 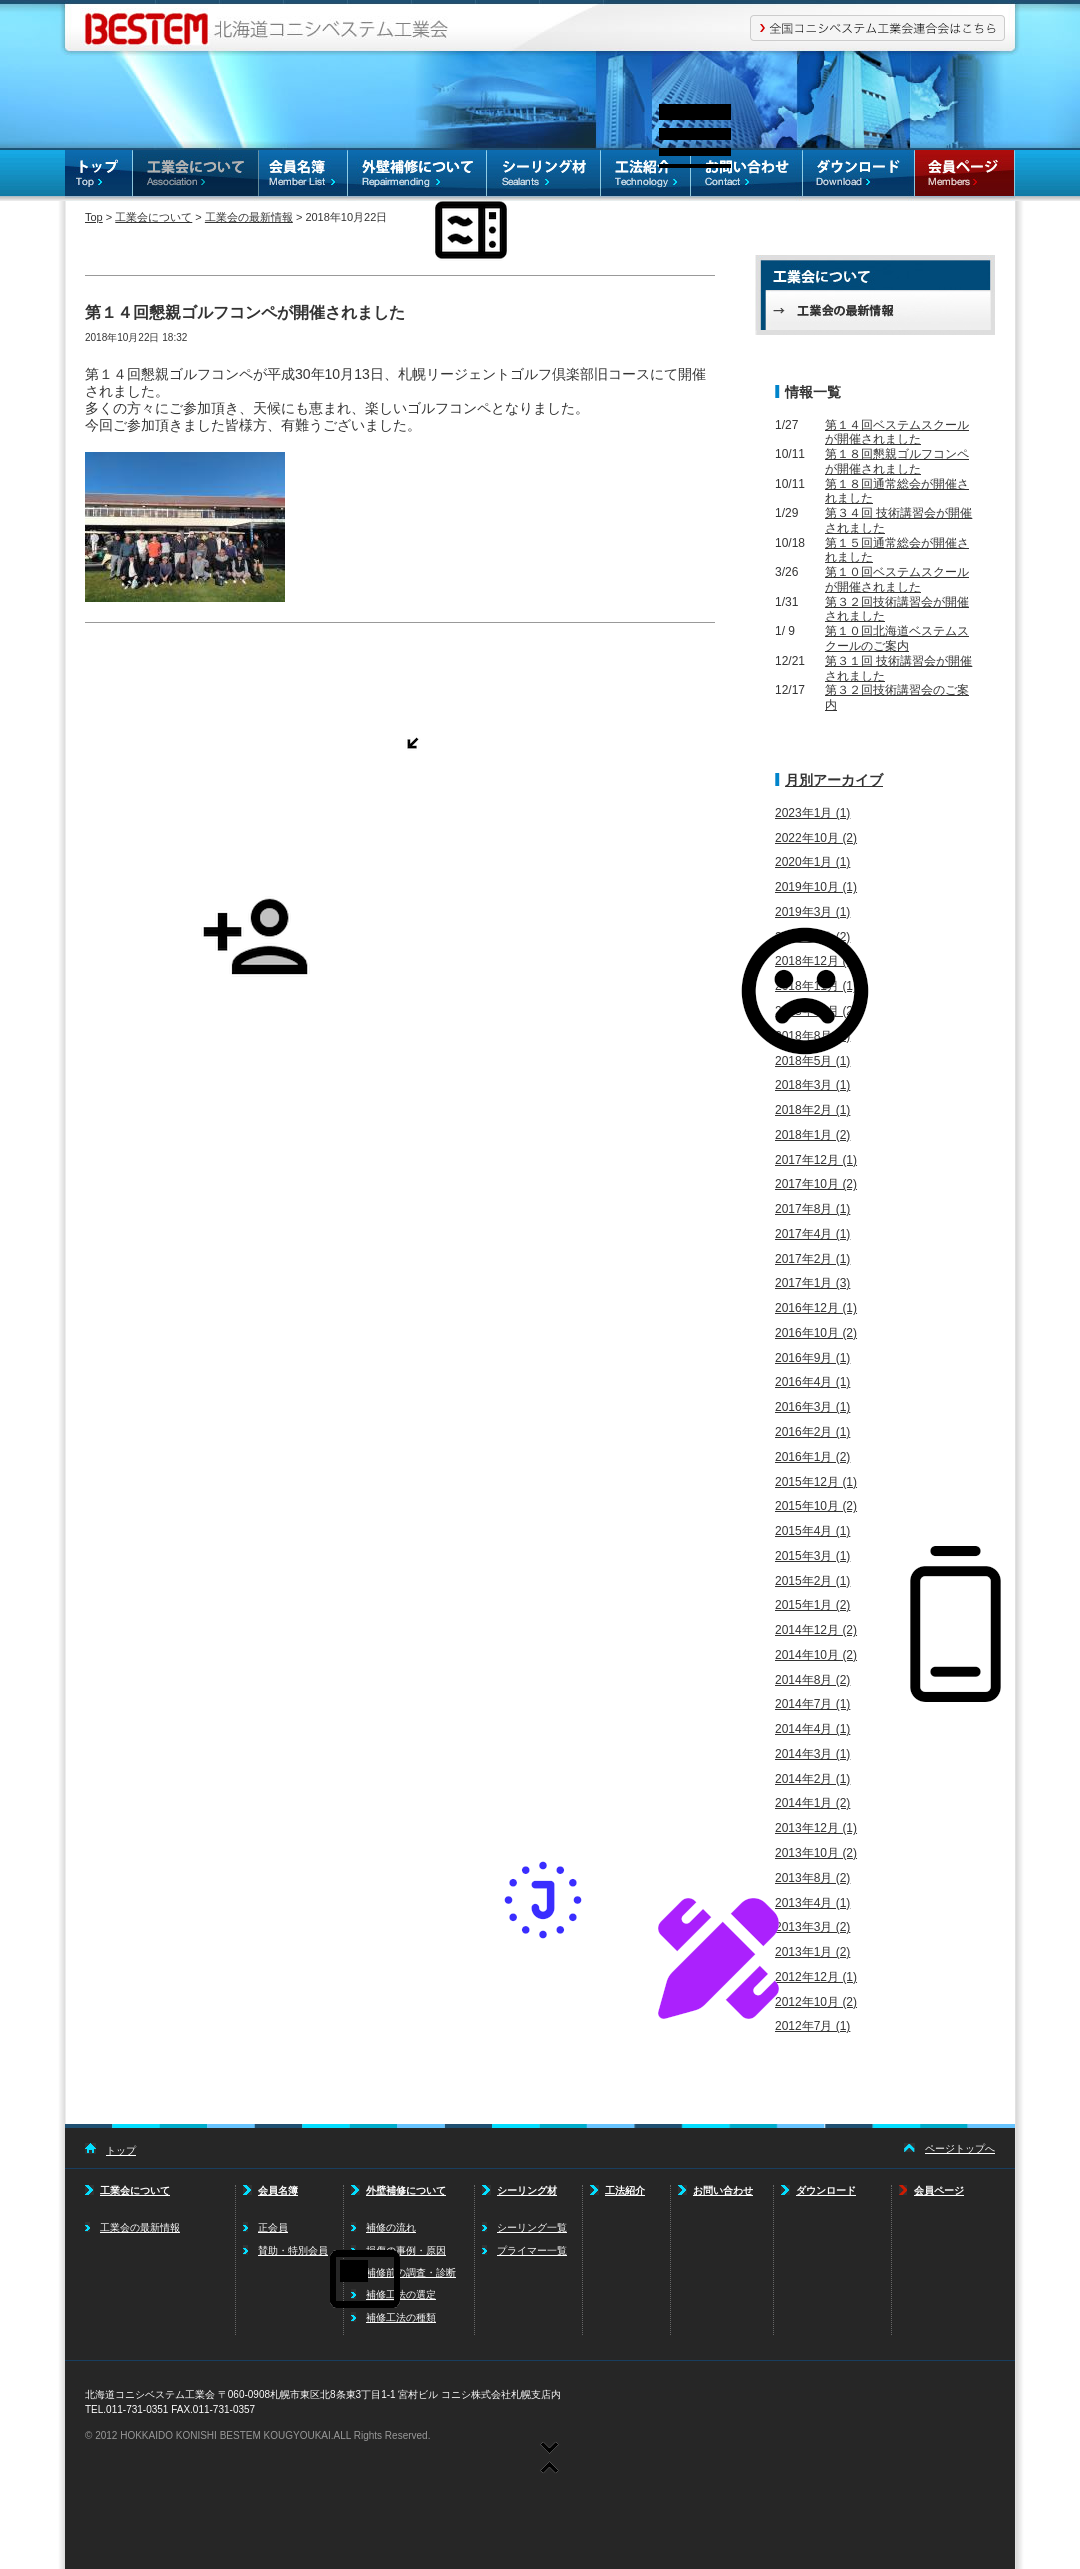 I want to click on indicate negative feedback or dissatisfaction, so click(x=805, y=991).